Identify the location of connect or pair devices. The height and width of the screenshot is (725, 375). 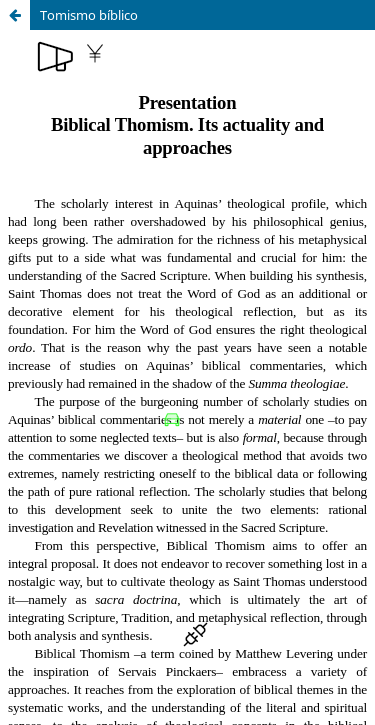
(195, 634).